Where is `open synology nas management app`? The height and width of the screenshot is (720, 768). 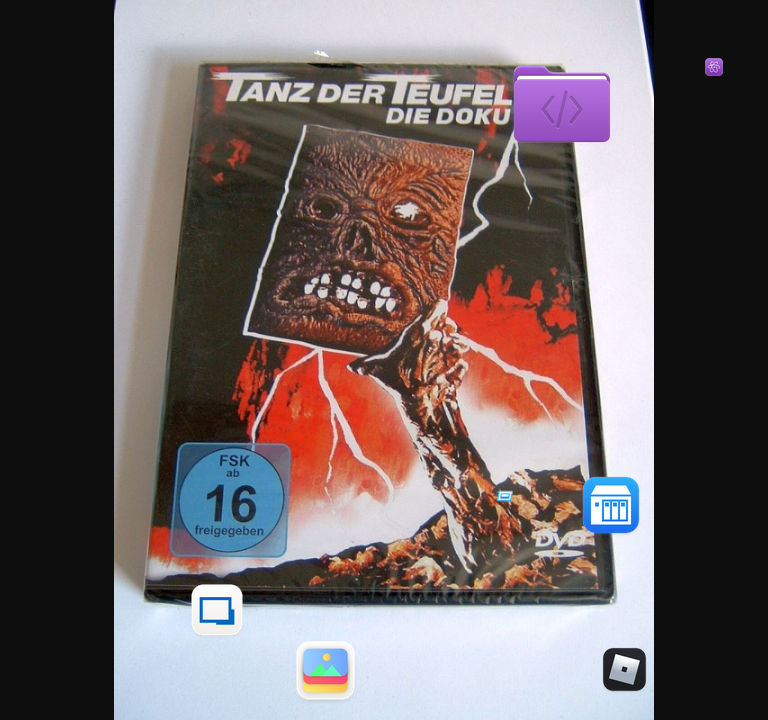 open synology nas management app is located at coordinates (611, 505).